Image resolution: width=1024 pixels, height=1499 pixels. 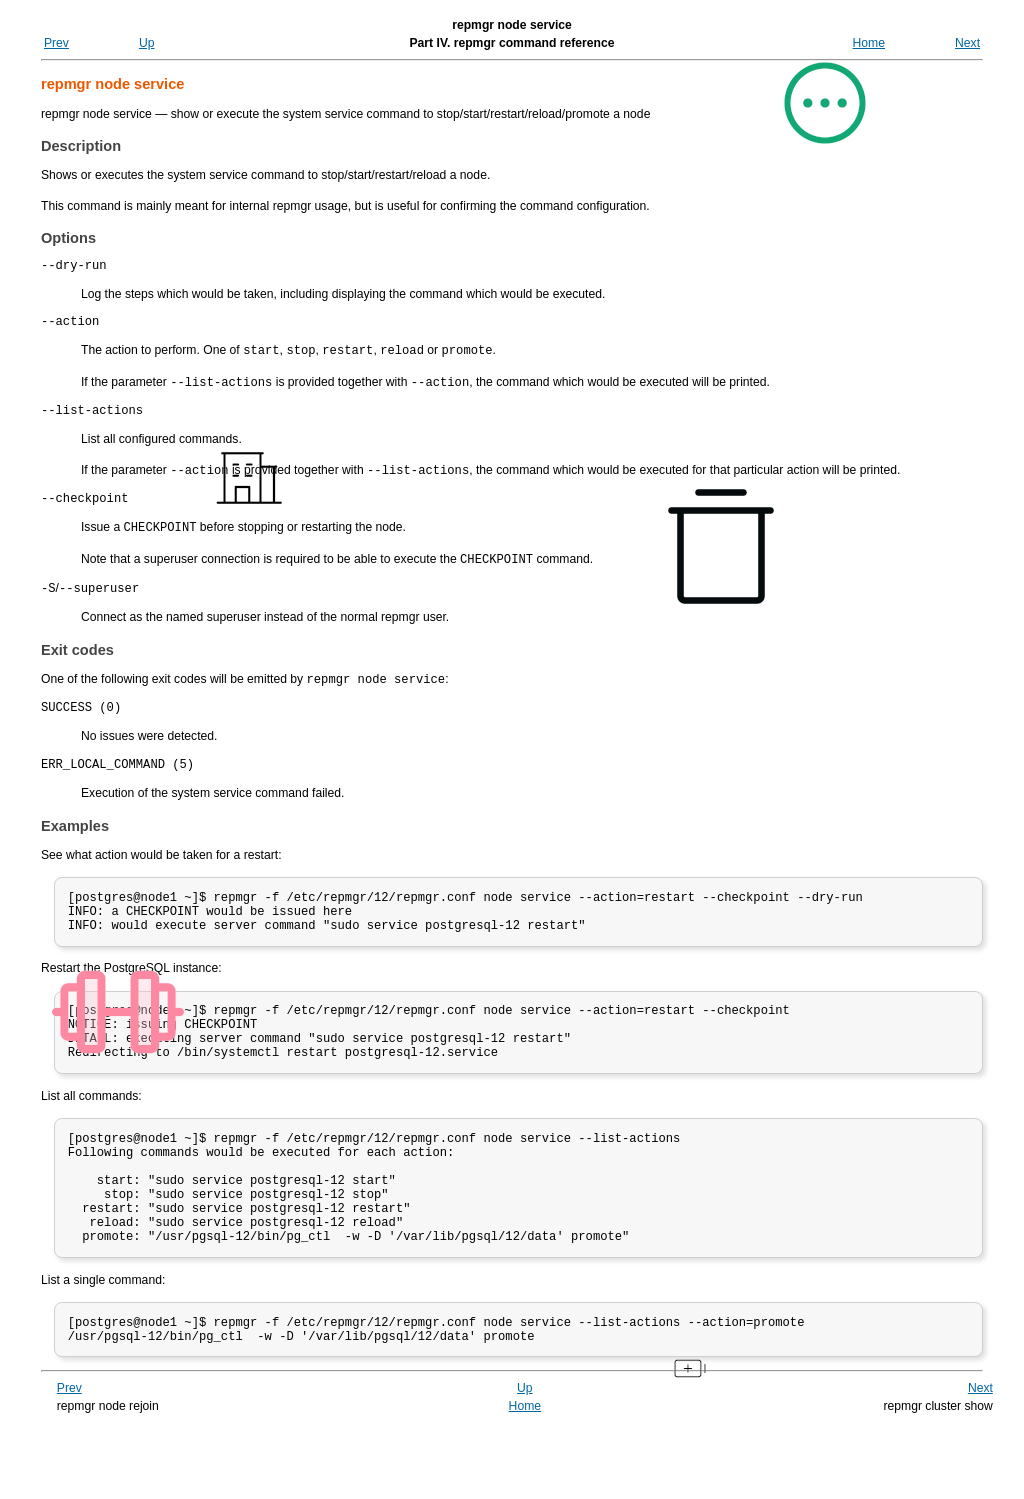 What do you see at coordinates (825, 103) in the screenshot?
I see `open more options menu` at bounding box center [825, 103].